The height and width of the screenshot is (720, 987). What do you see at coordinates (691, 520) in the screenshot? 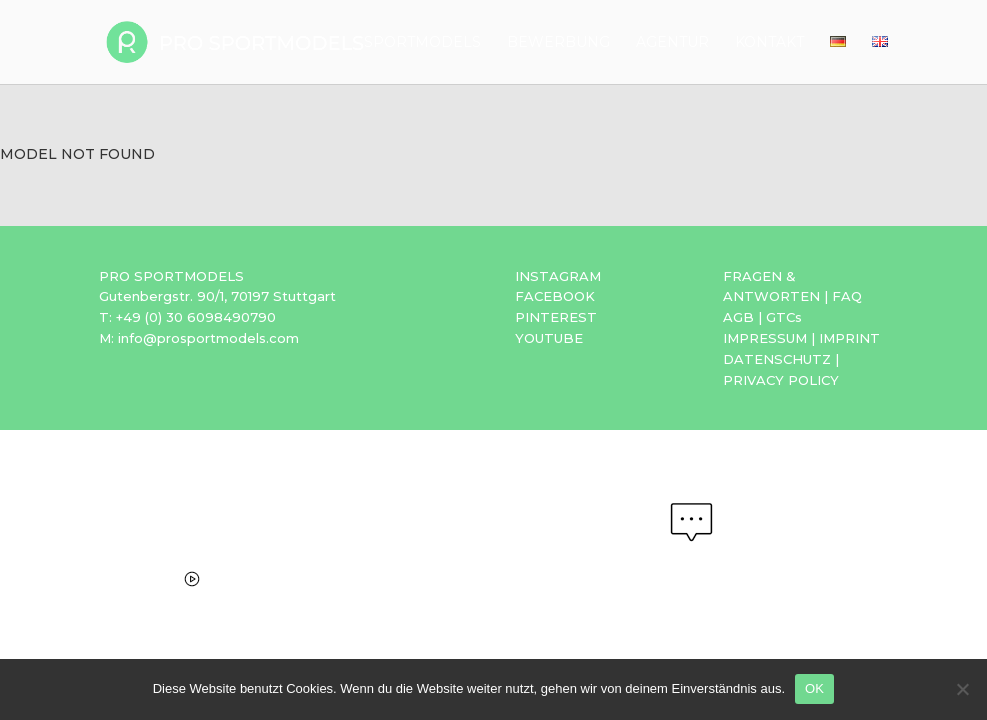
I see `open chat or messaging` at bounding box center [691, 520].